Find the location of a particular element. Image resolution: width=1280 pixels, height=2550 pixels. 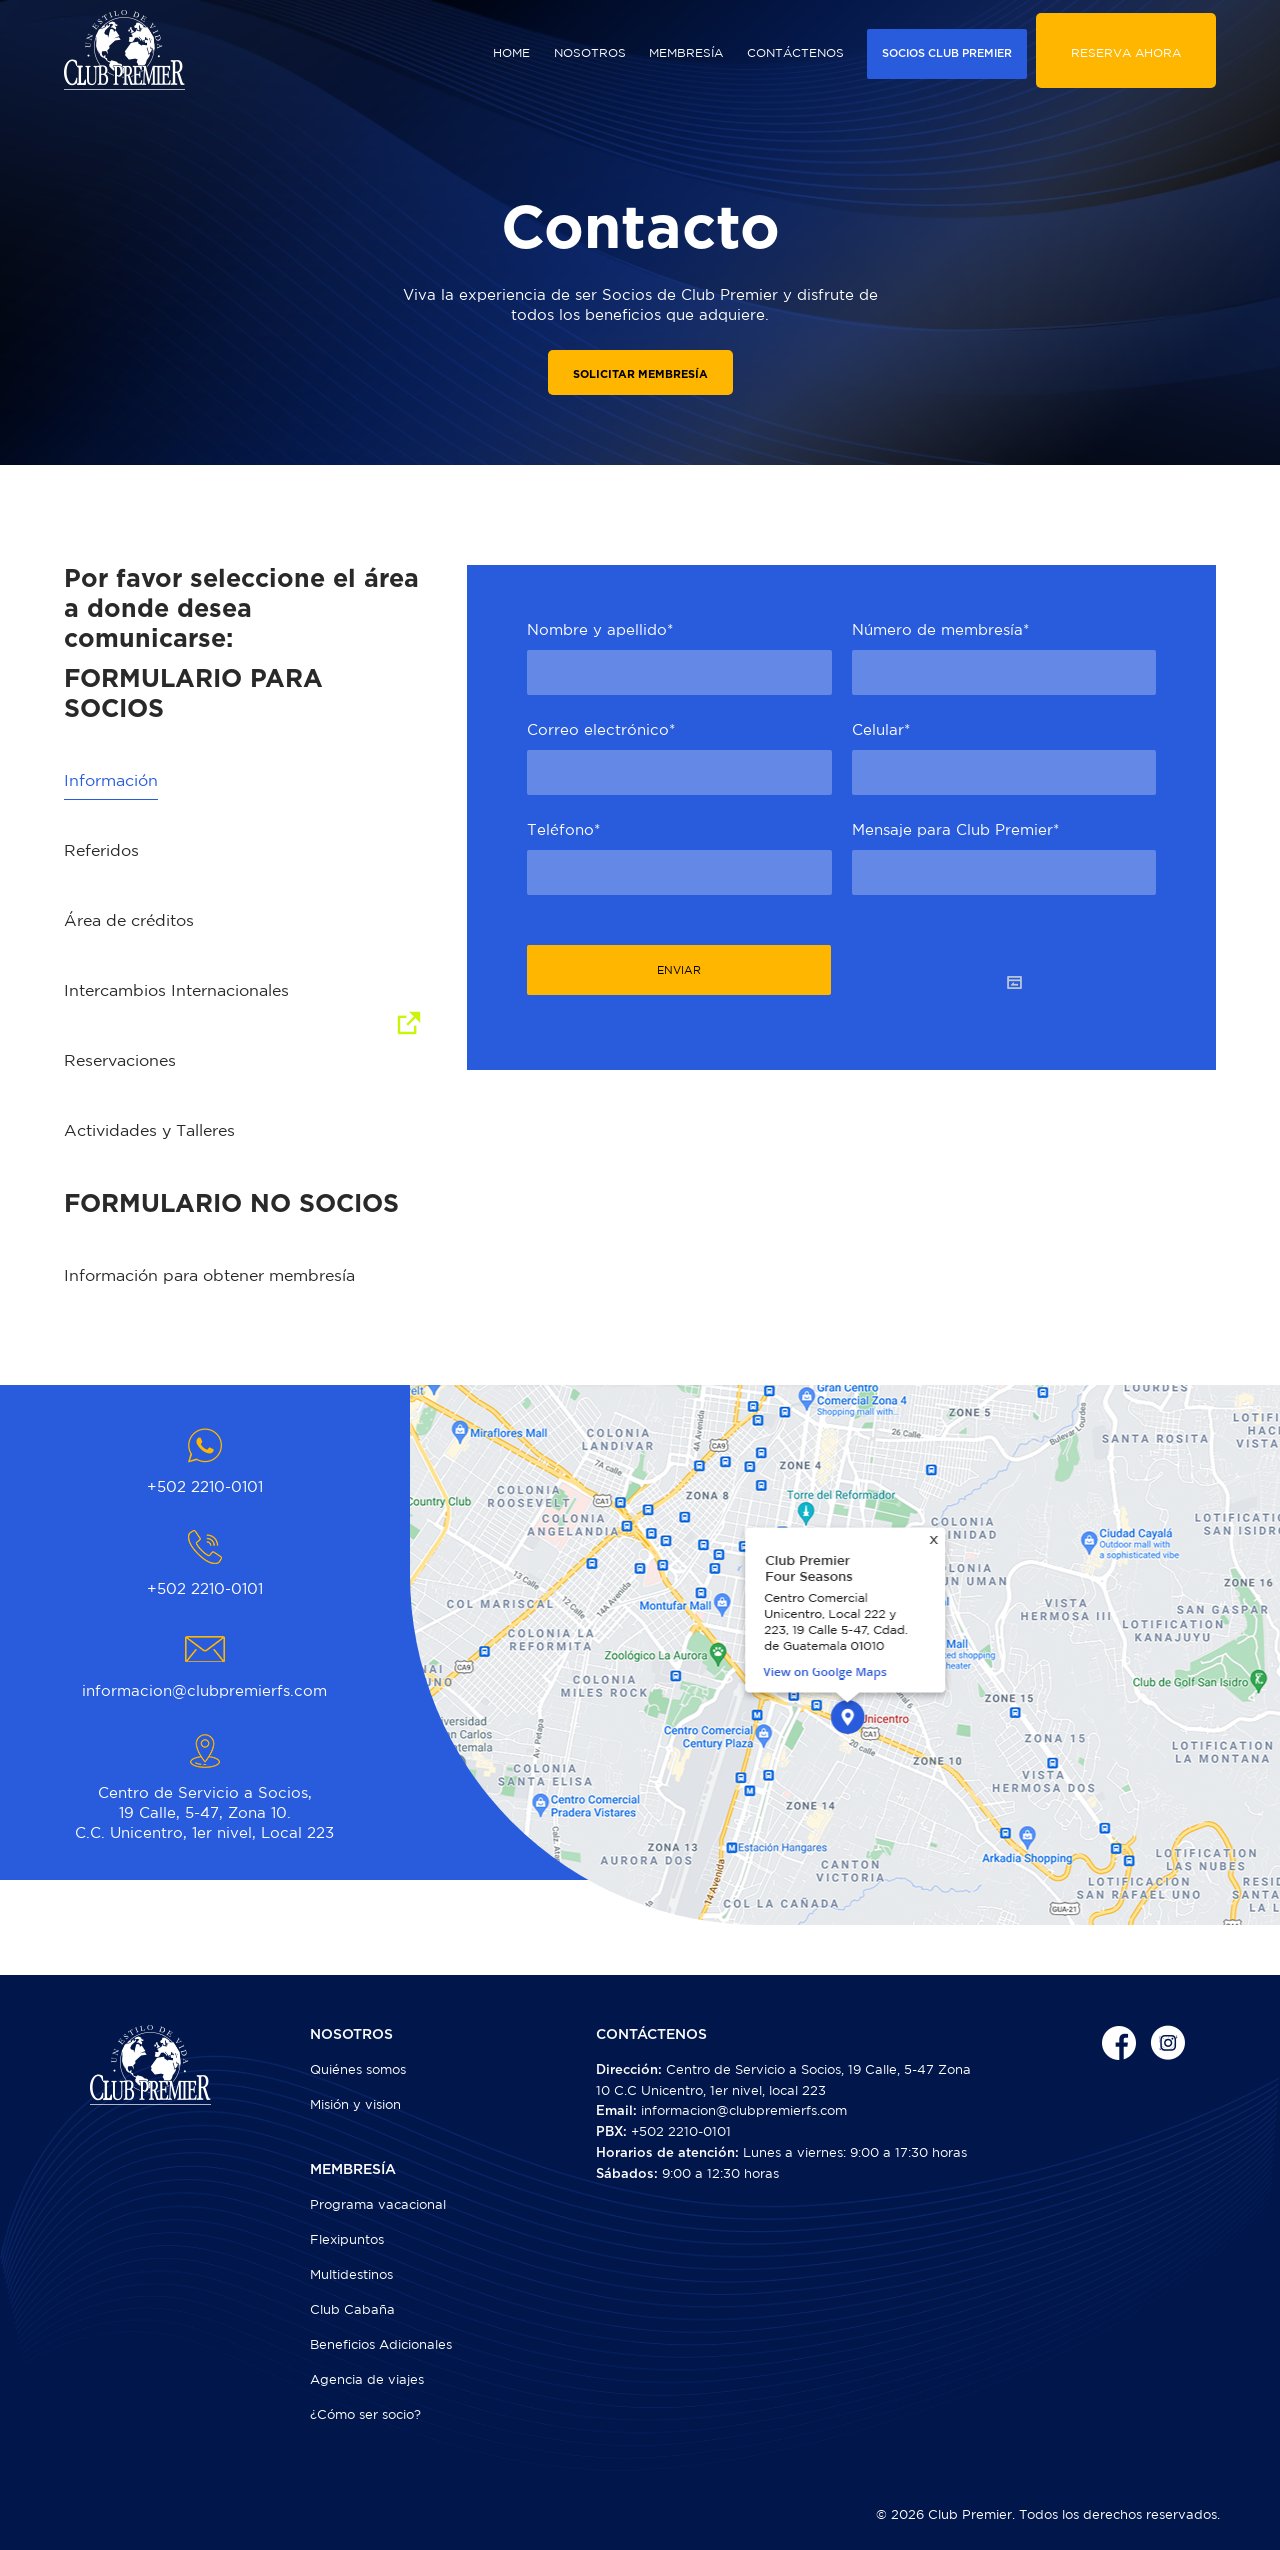

open link in a new tab or window is located at coordinates (409, 1023).